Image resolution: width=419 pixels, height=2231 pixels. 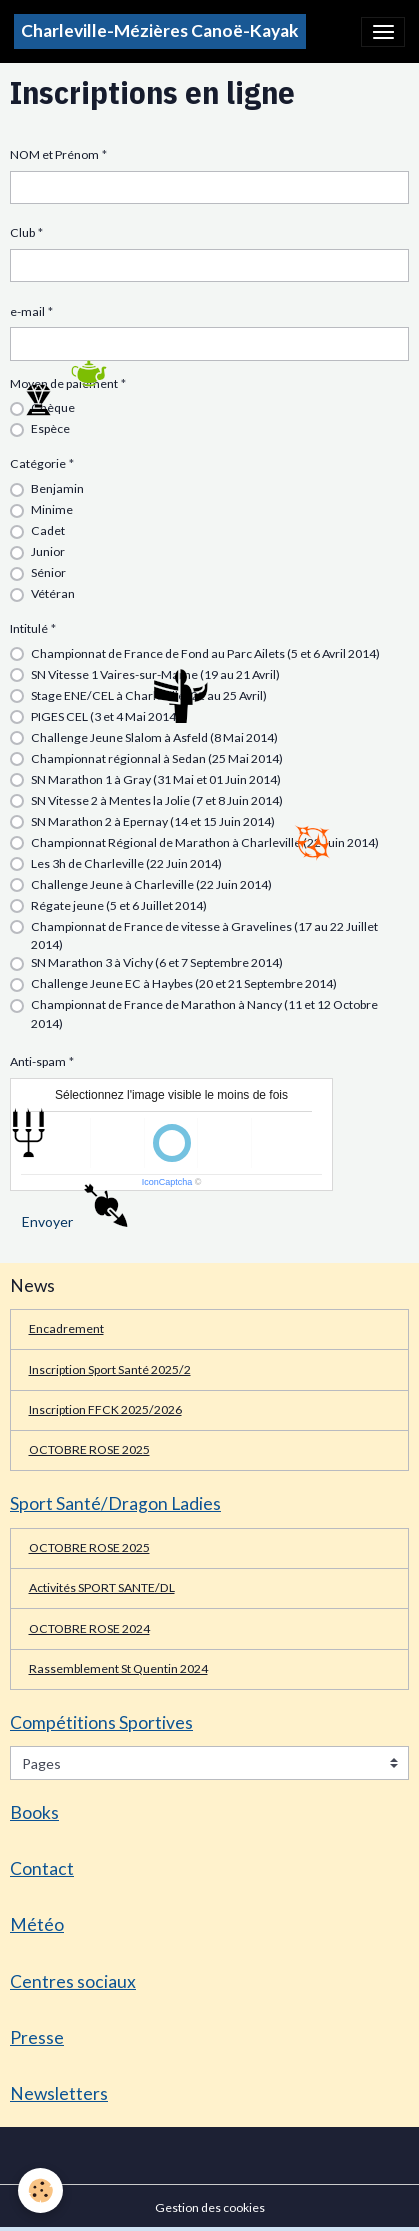 What do you see at coordinates (38, 399) in the screenshot?
I see `view premium achievements or rewards` at bounding box center [38, 399].